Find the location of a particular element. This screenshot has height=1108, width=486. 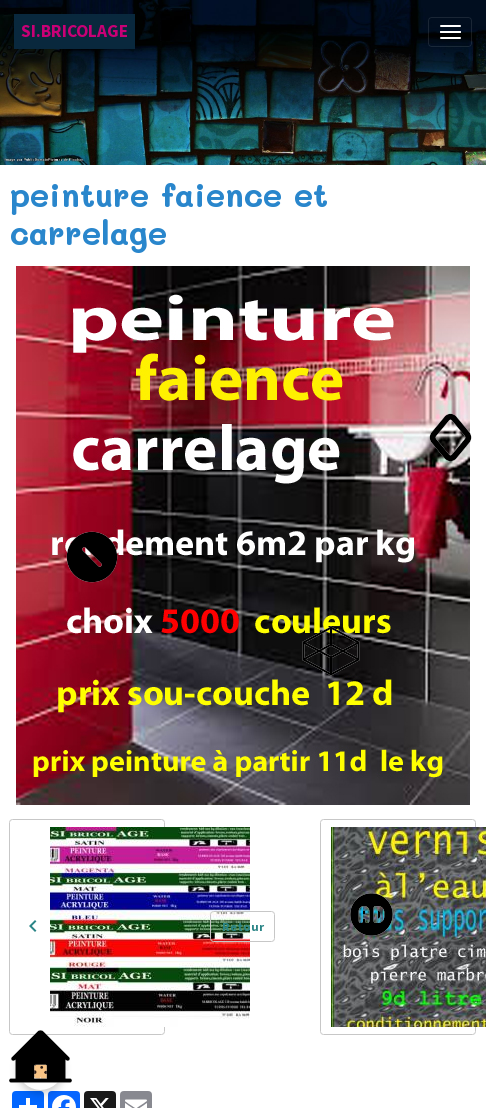

open CodePen profile or project is located at coordinates (331, 651).